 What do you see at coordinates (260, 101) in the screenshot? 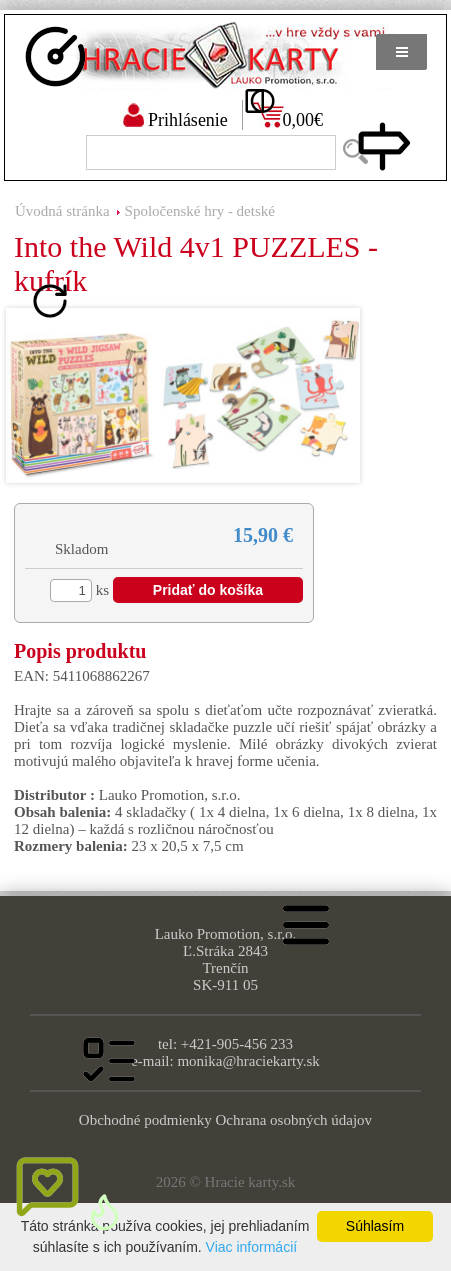
I see `toggle between rectangular and circular view modes` at bounding box center [260, 101].